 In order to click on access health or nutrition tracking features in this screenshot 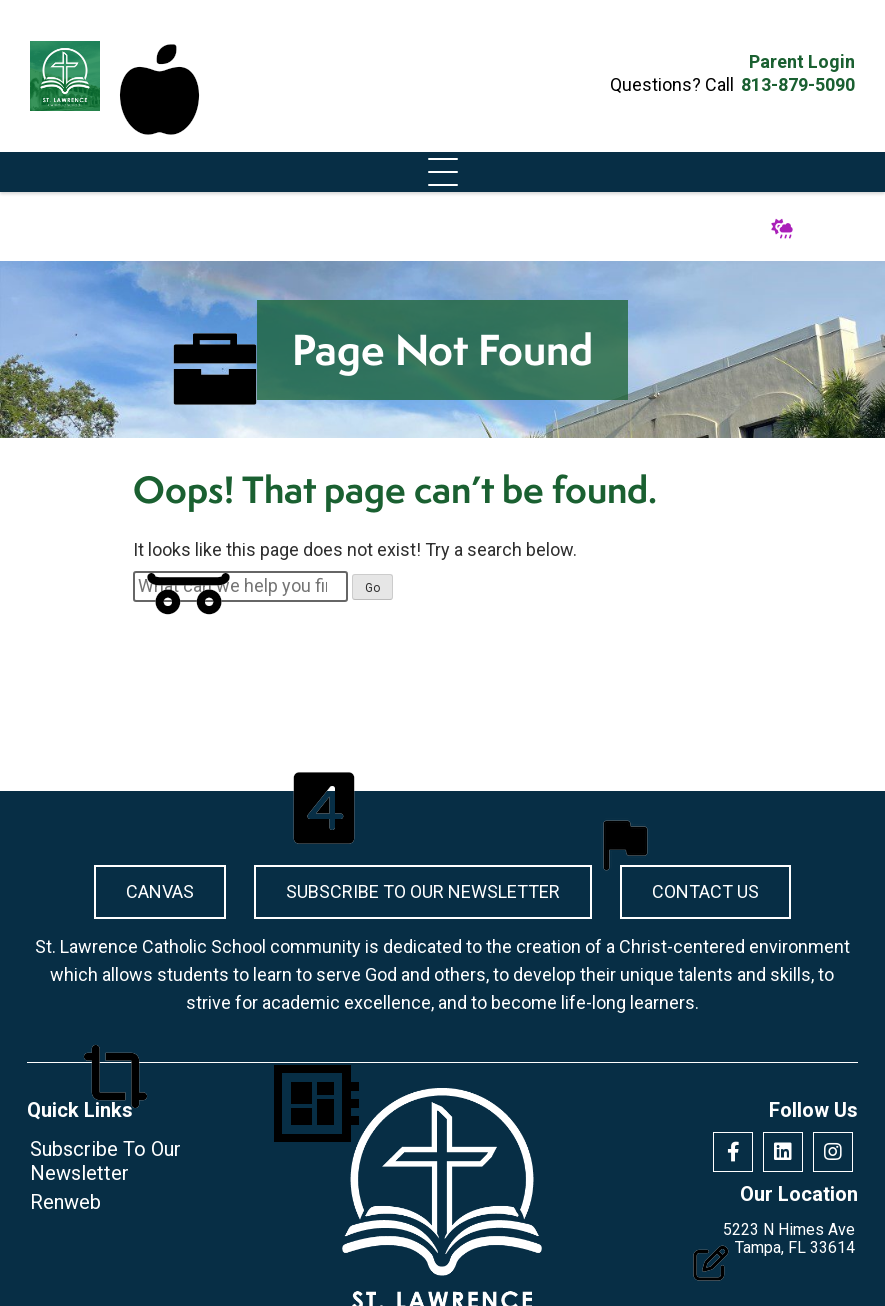, I will do `click(159, 89)`.